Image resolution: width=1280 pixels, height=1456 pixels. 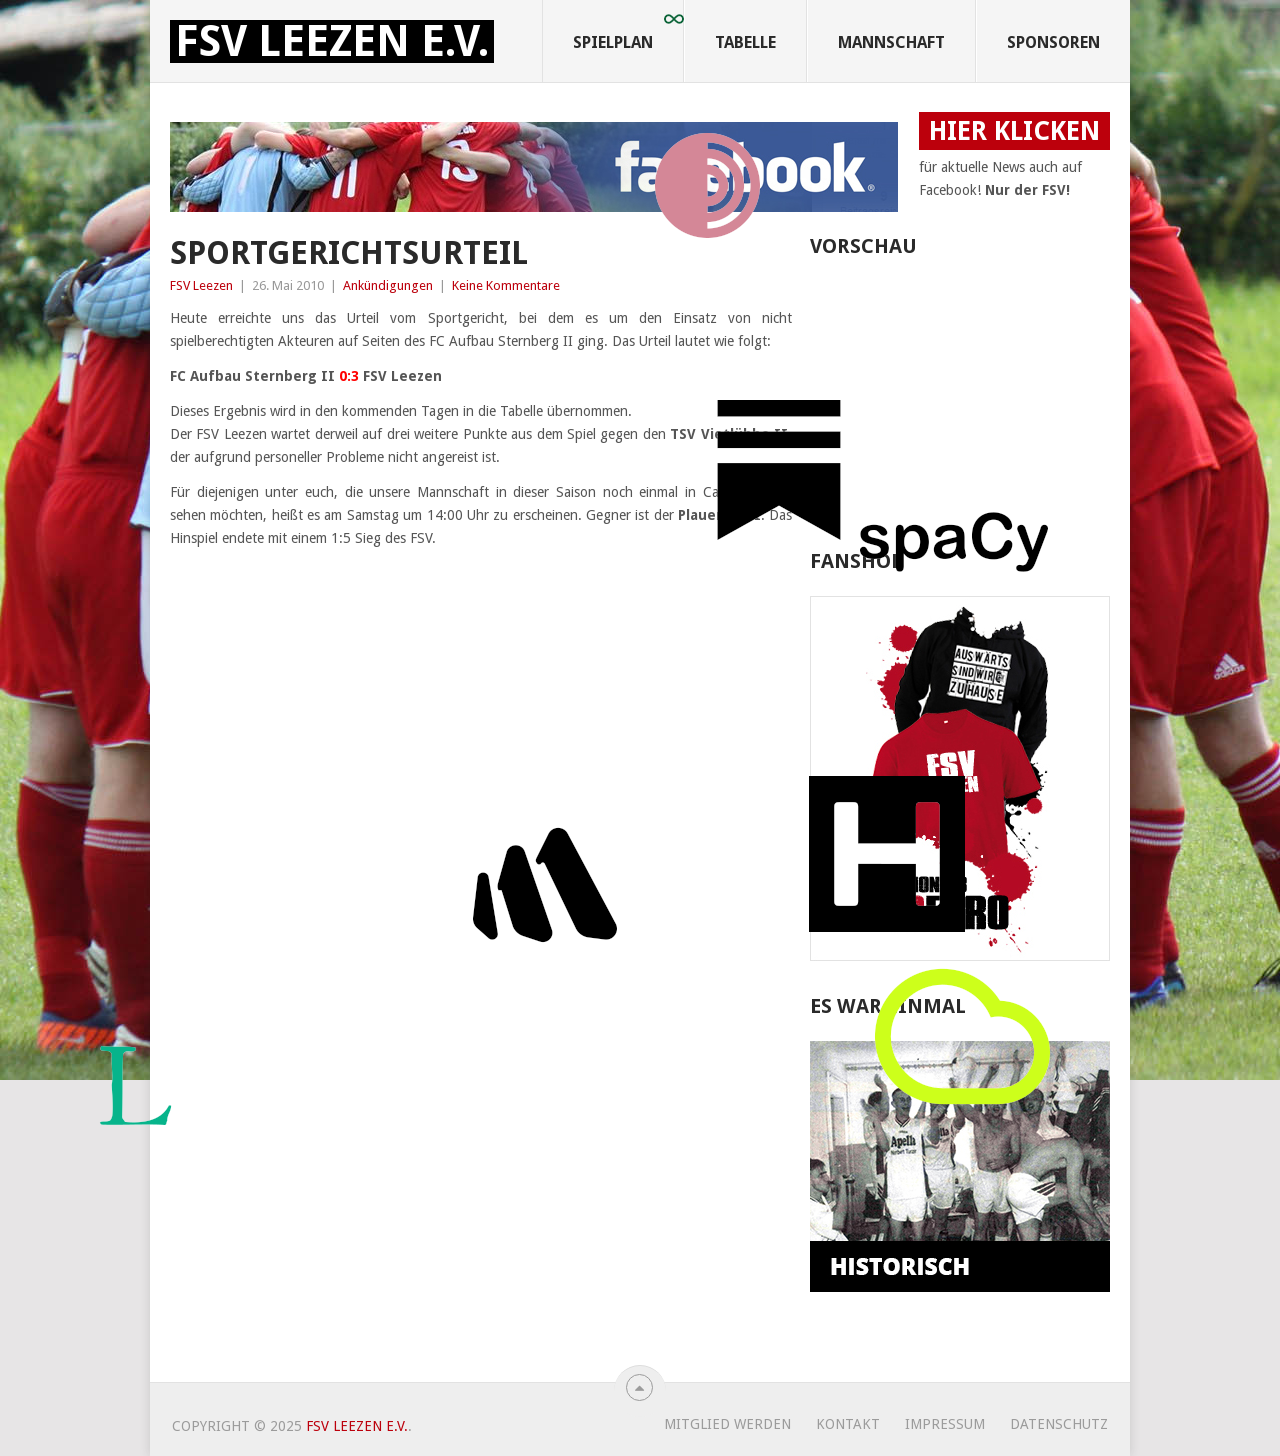 What do you see at coordinates (674, 19) in the screenshot?
I see `internet computer protocol (ICP) logo` at bounding box center [674, 19].